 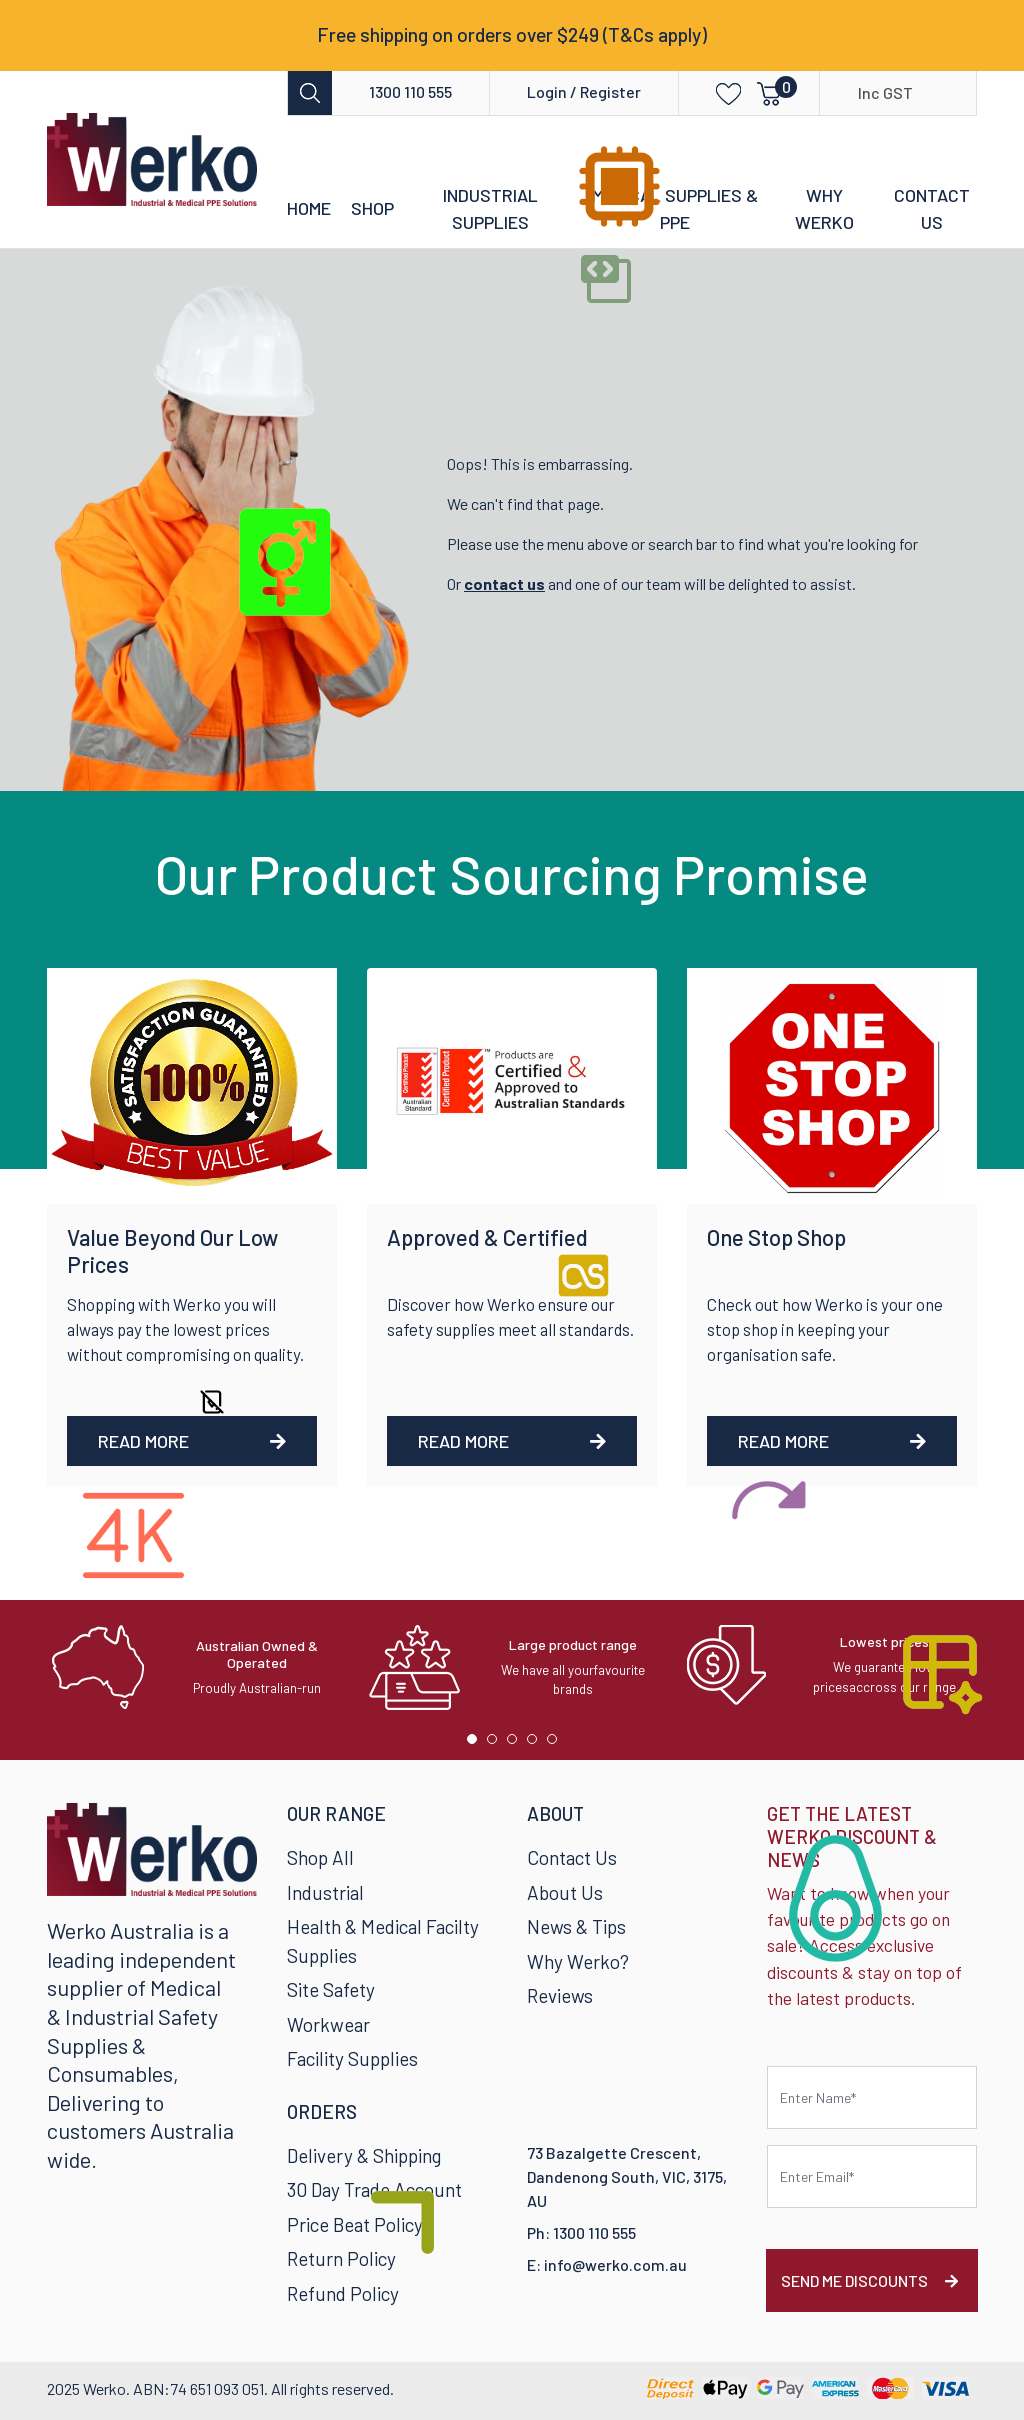 What do you see at coordinates (583, 1275) in the screenshot?
I see `open Last.fm app or website` at bounding box center [583, 1275].